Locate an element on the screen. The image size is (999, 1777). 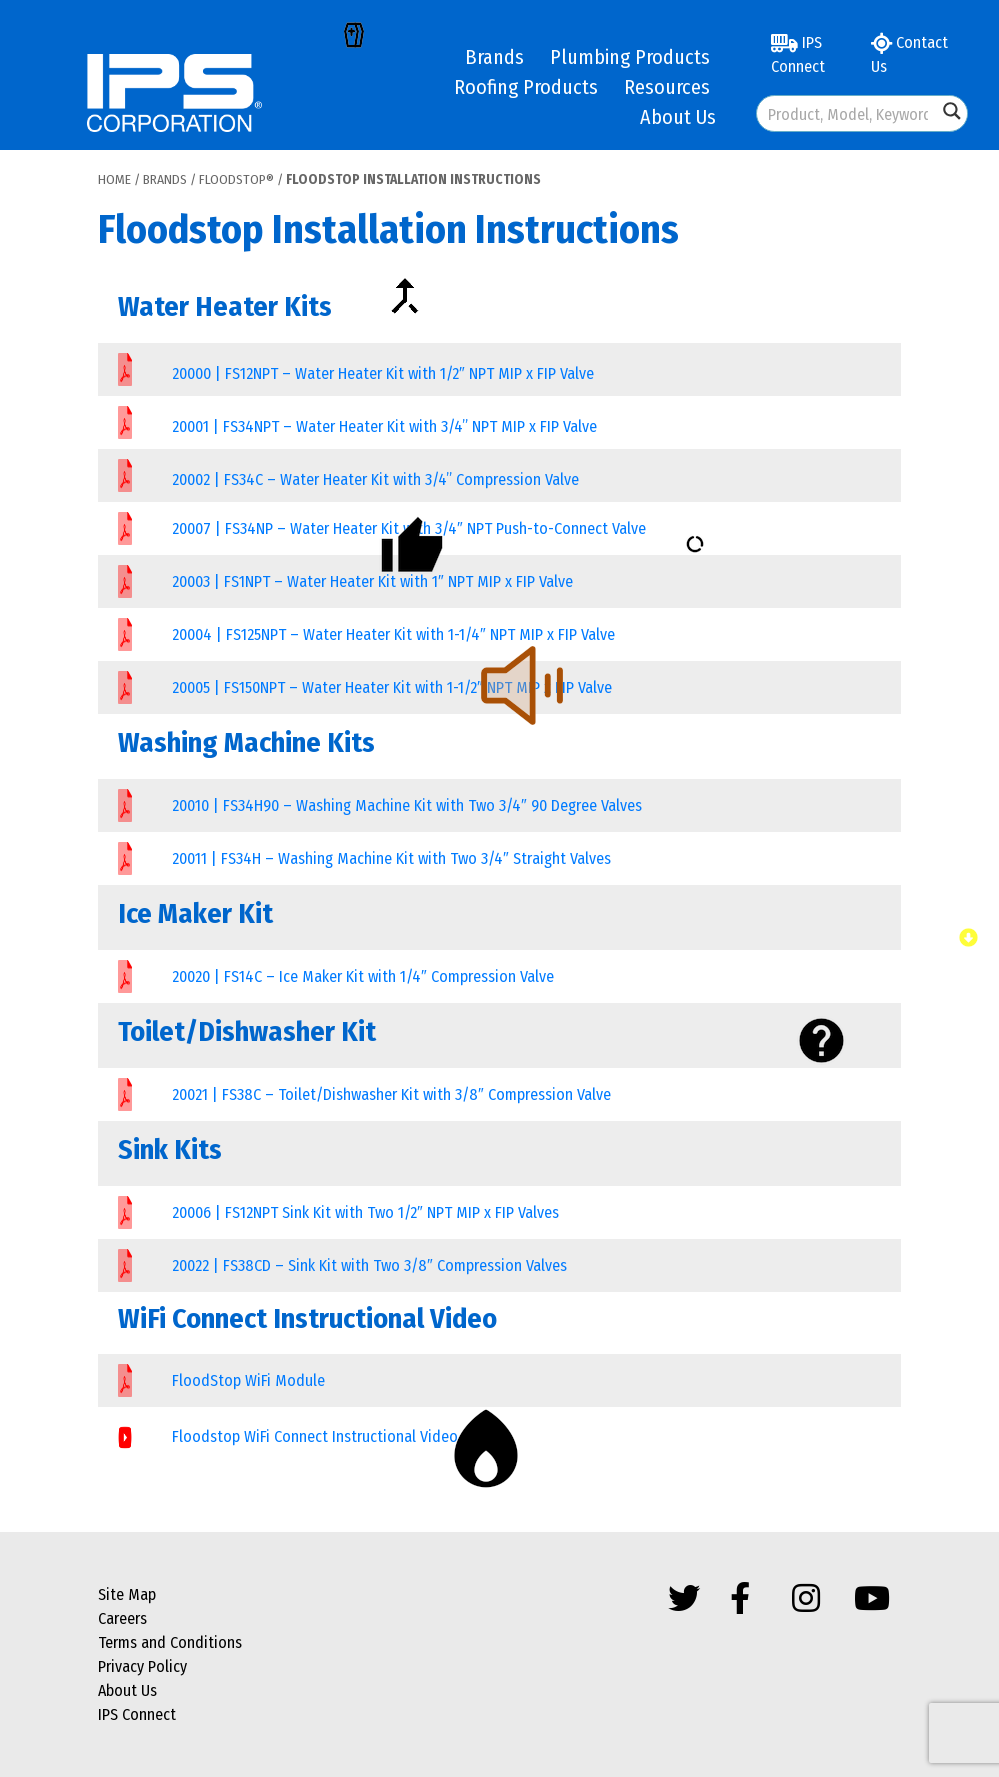
merge two active calls into a conference call is located at coordinates (405, 296).